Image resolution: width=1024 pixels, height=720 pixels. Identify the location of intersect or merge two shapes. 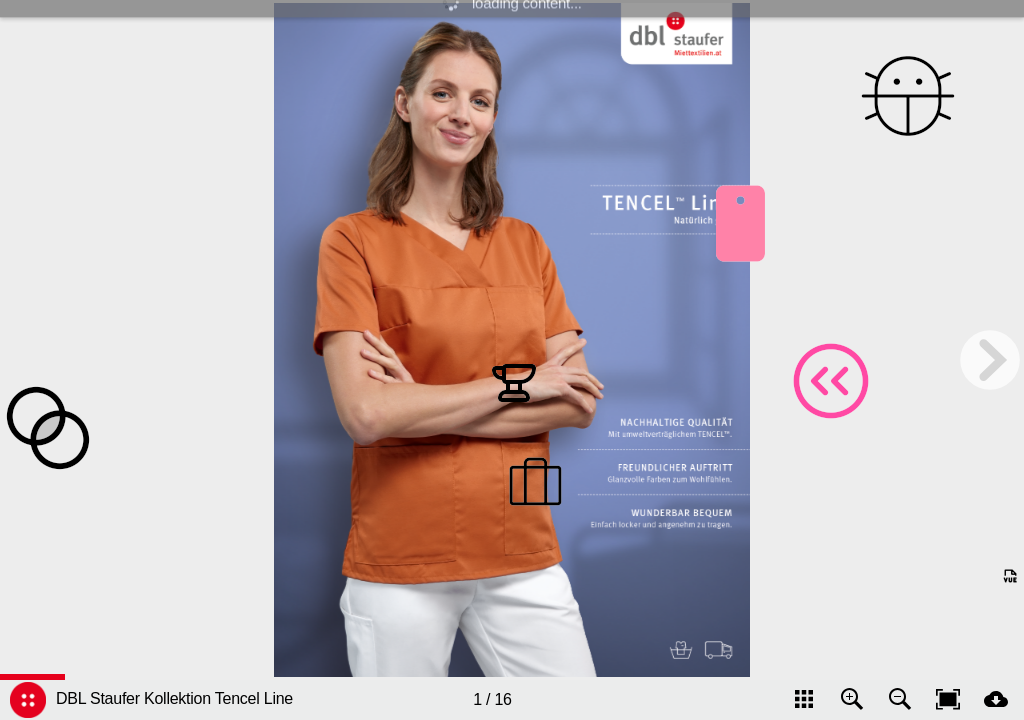
(48, 428).